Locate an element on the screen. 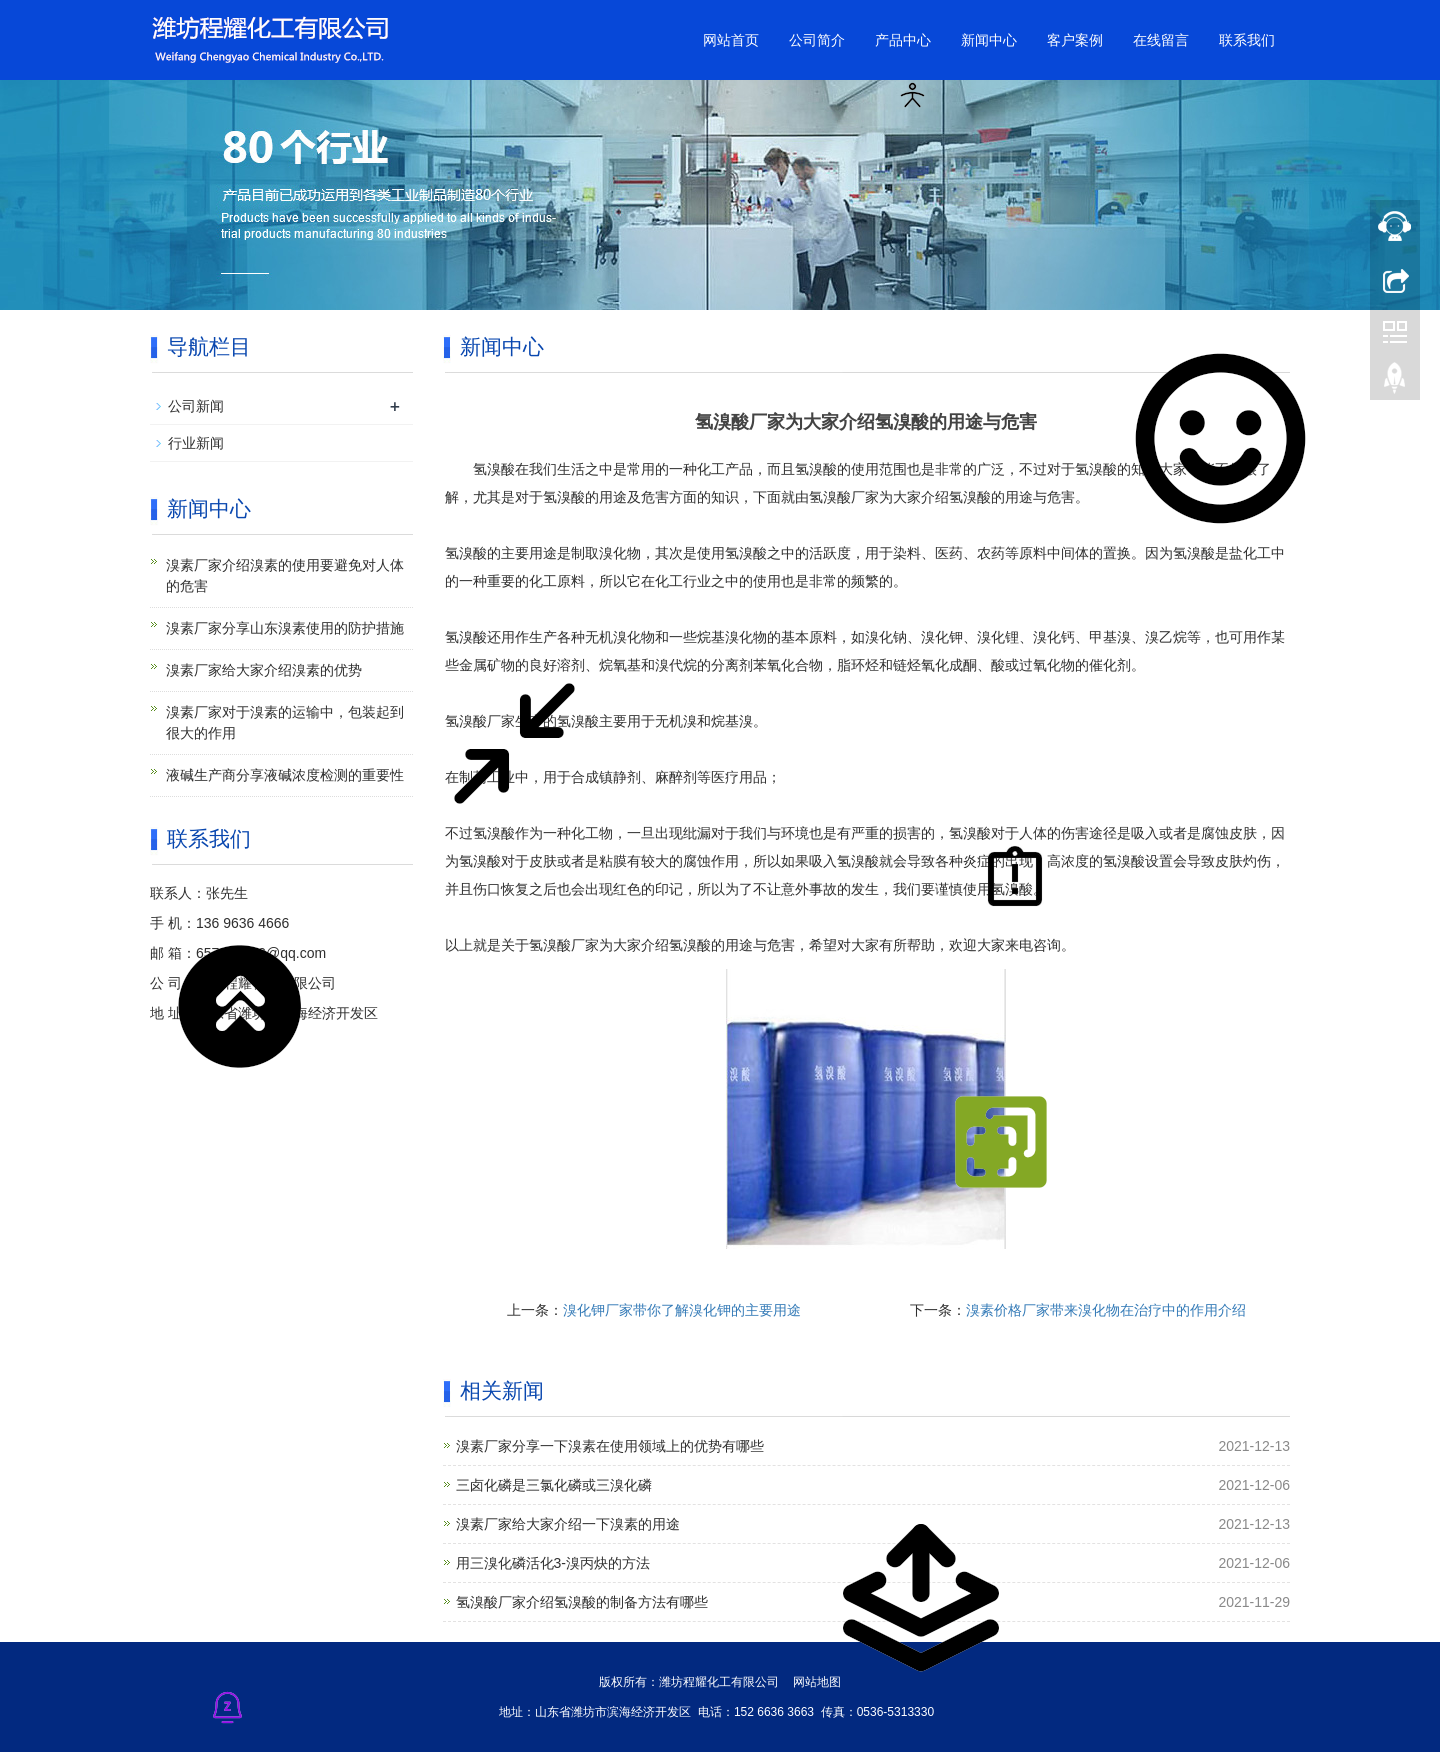 This screenshot has width=1440, height=1752. pop item from stack is located at coordinates (921, 1602).